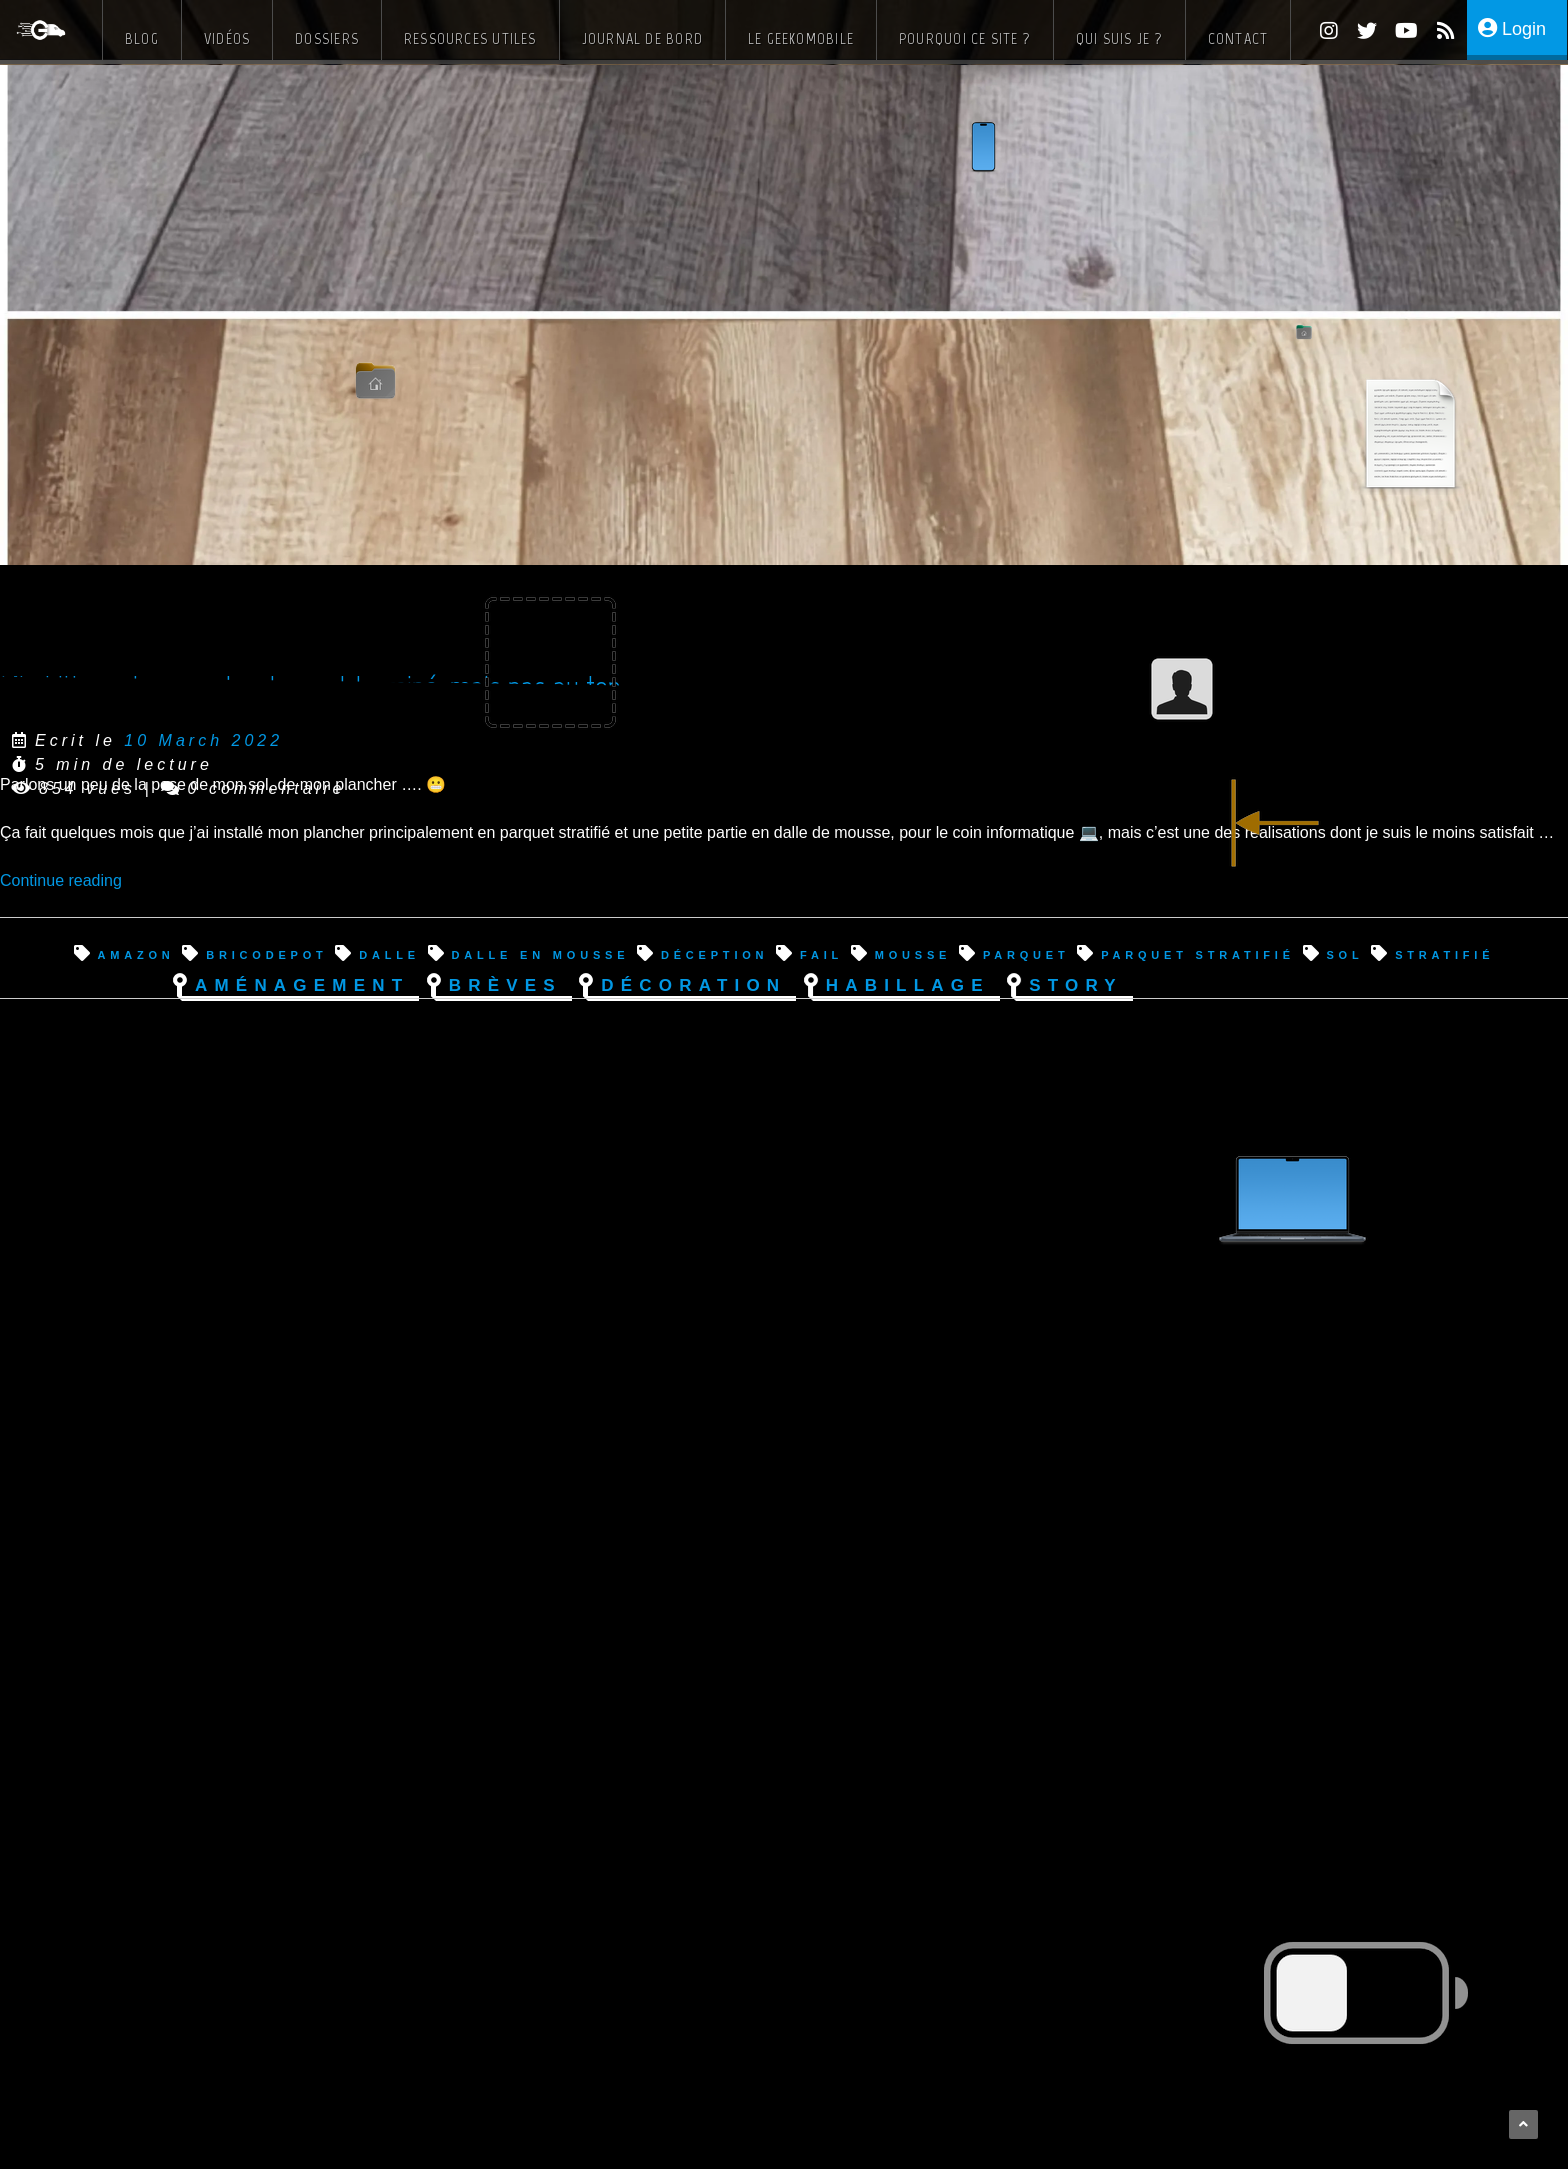  What do you see at coordinates (1292, 1186) in the screenshot?
I see `indicates this macbook air in system settings` at bounding box center [1292, 1186].